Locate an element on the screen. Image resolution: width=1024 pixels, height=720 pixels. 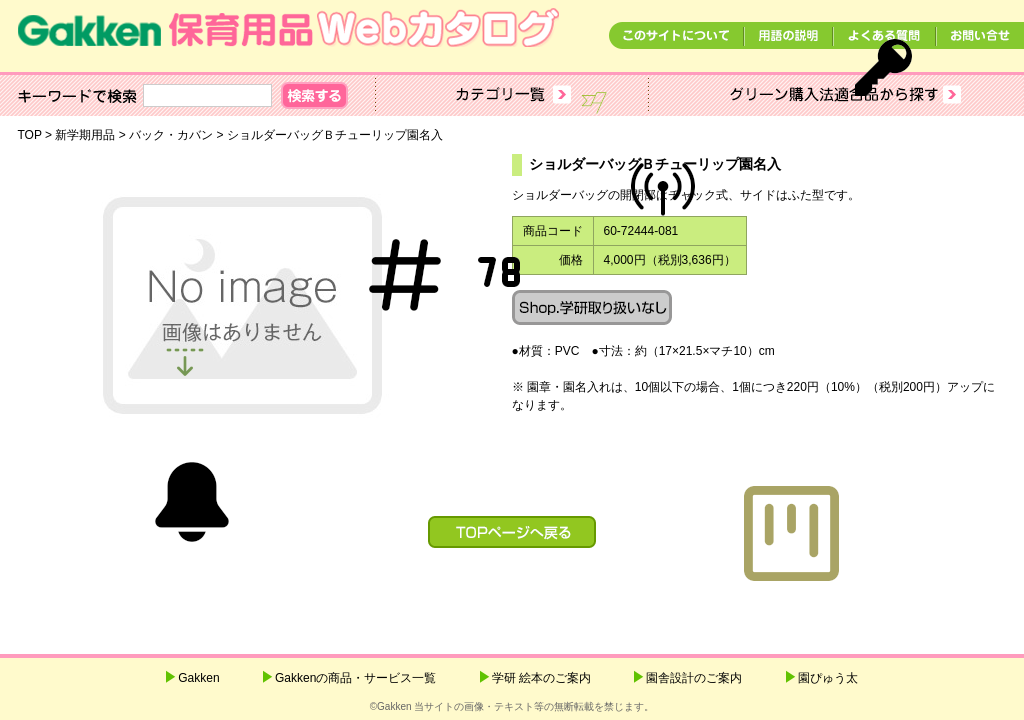
indicates item number 78 in a list or sequence is located at coordinates (499, 272).